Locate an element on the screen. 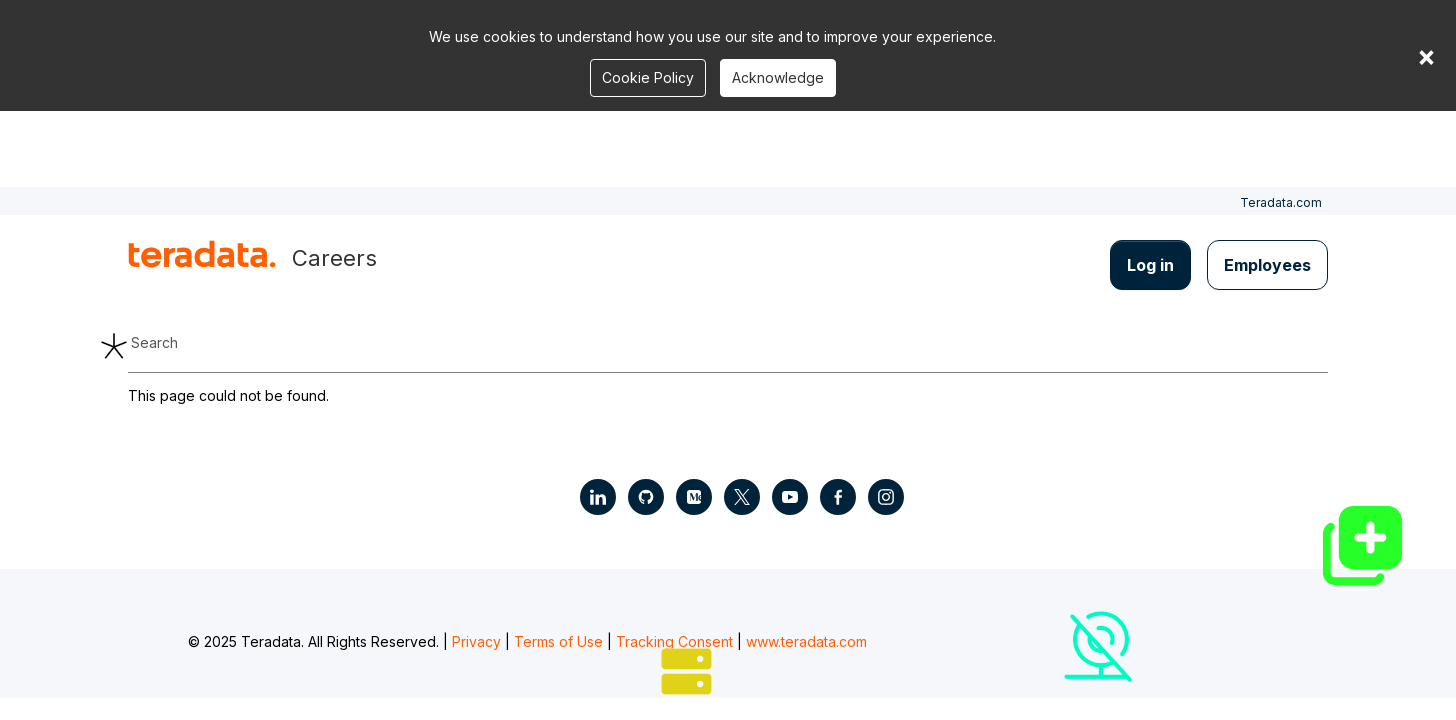 The height and width of the screenshot is (720, 1456). access storage or server settings is located at coordinates (686, 671).